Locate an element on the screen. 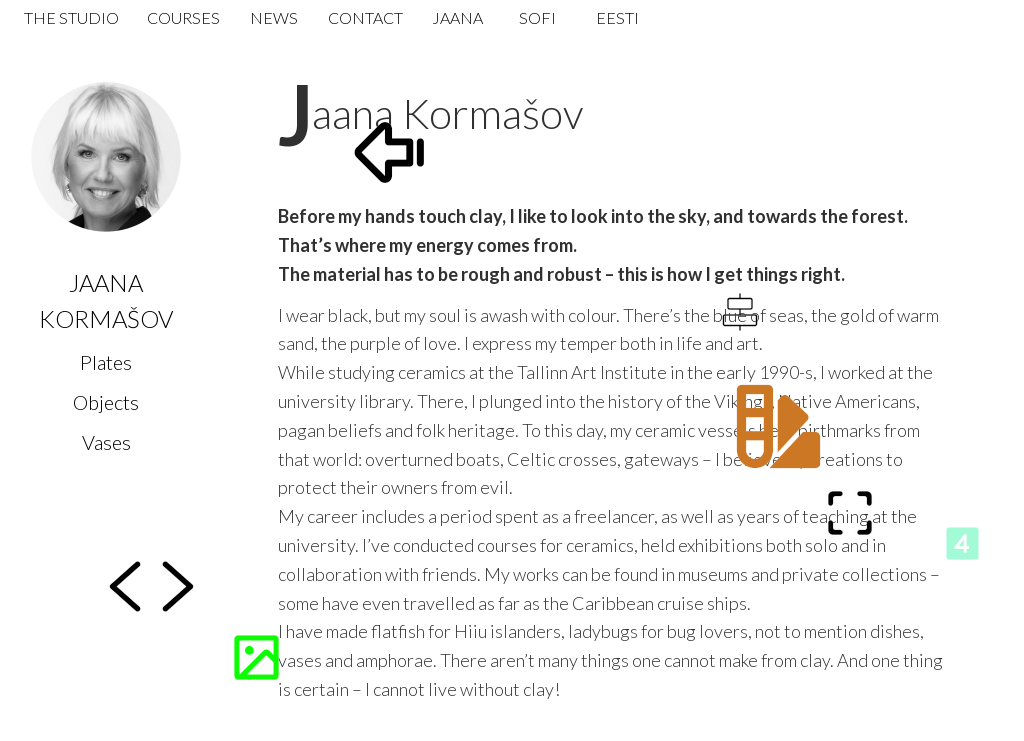 The width and height of the screenshot is (1024, 741). view or edit source code is located at coordinates (151, 586).